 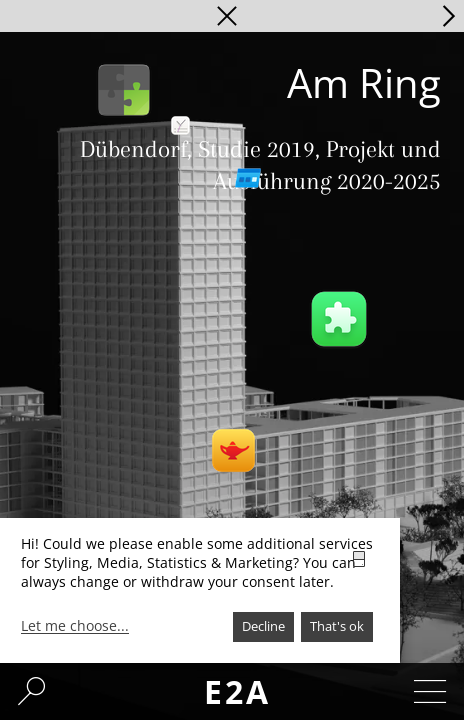 What do you see at coordinates (248, 178) in the screenshot?
I see `launch autoruns system utility` at bounding box center [248, 178].